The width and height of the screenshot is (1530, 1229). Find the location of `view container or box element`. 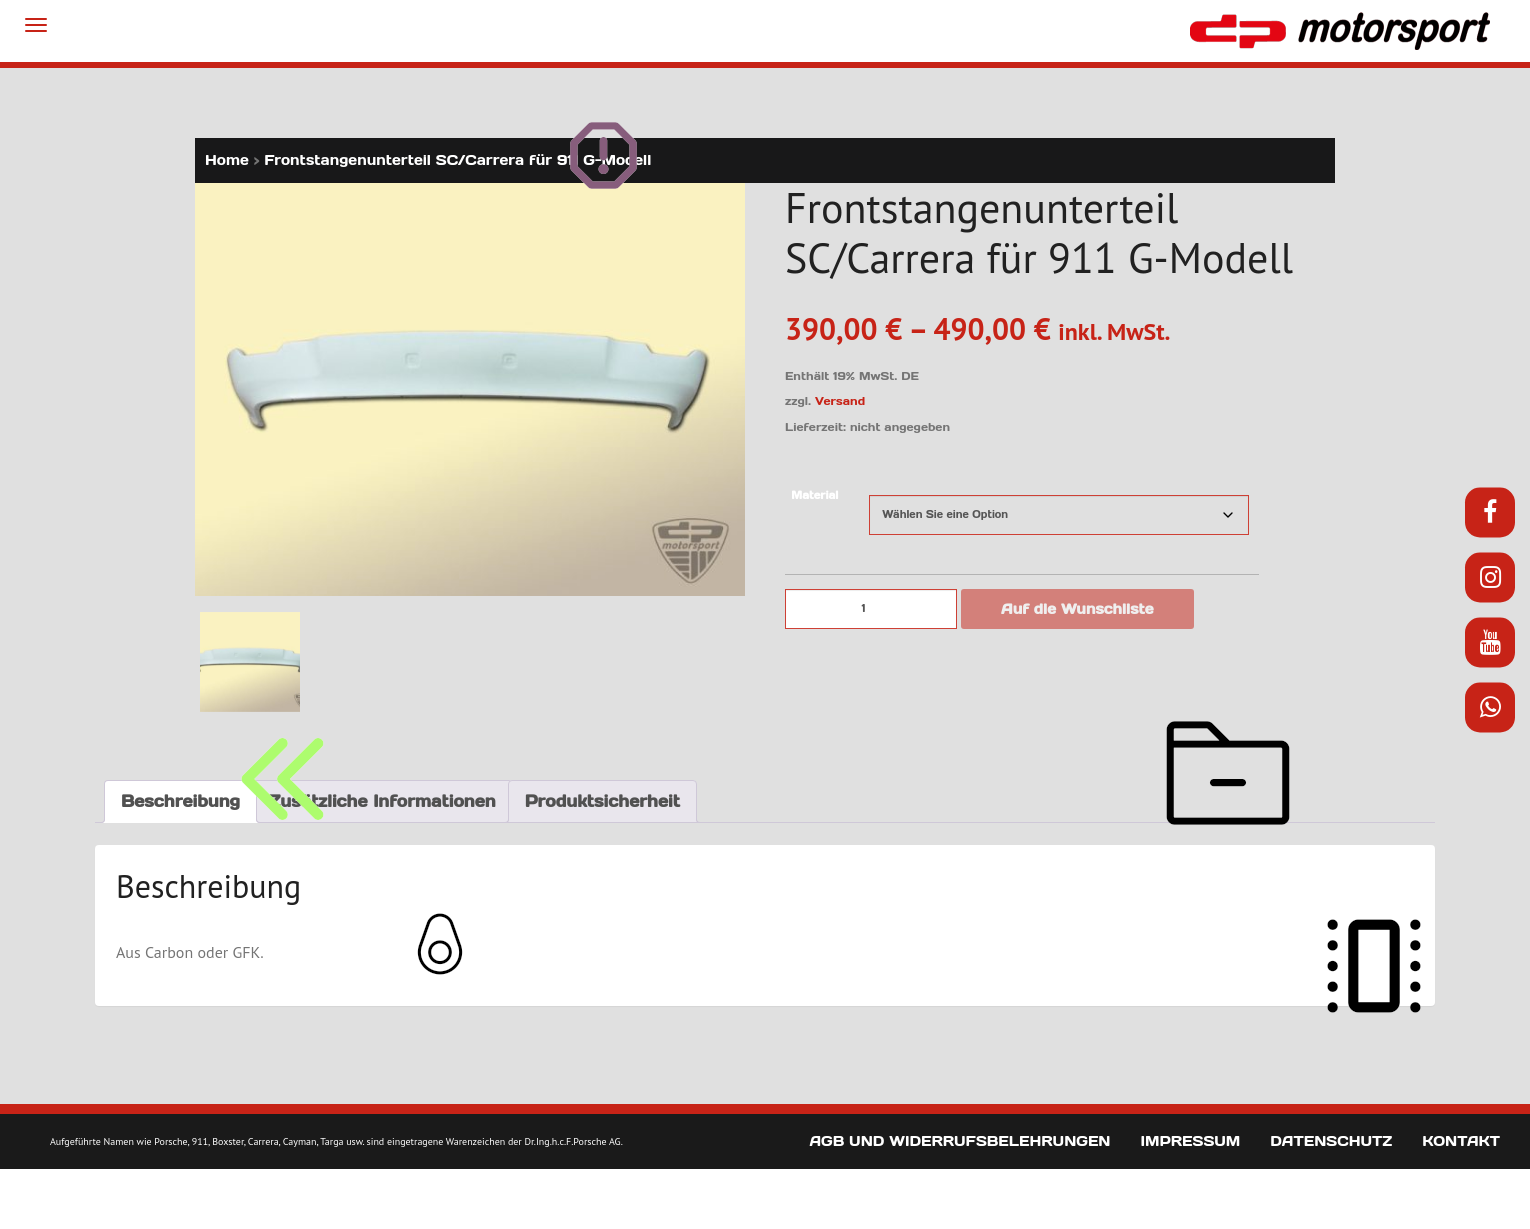

view container or box element is located at coordinates (1374, 966).